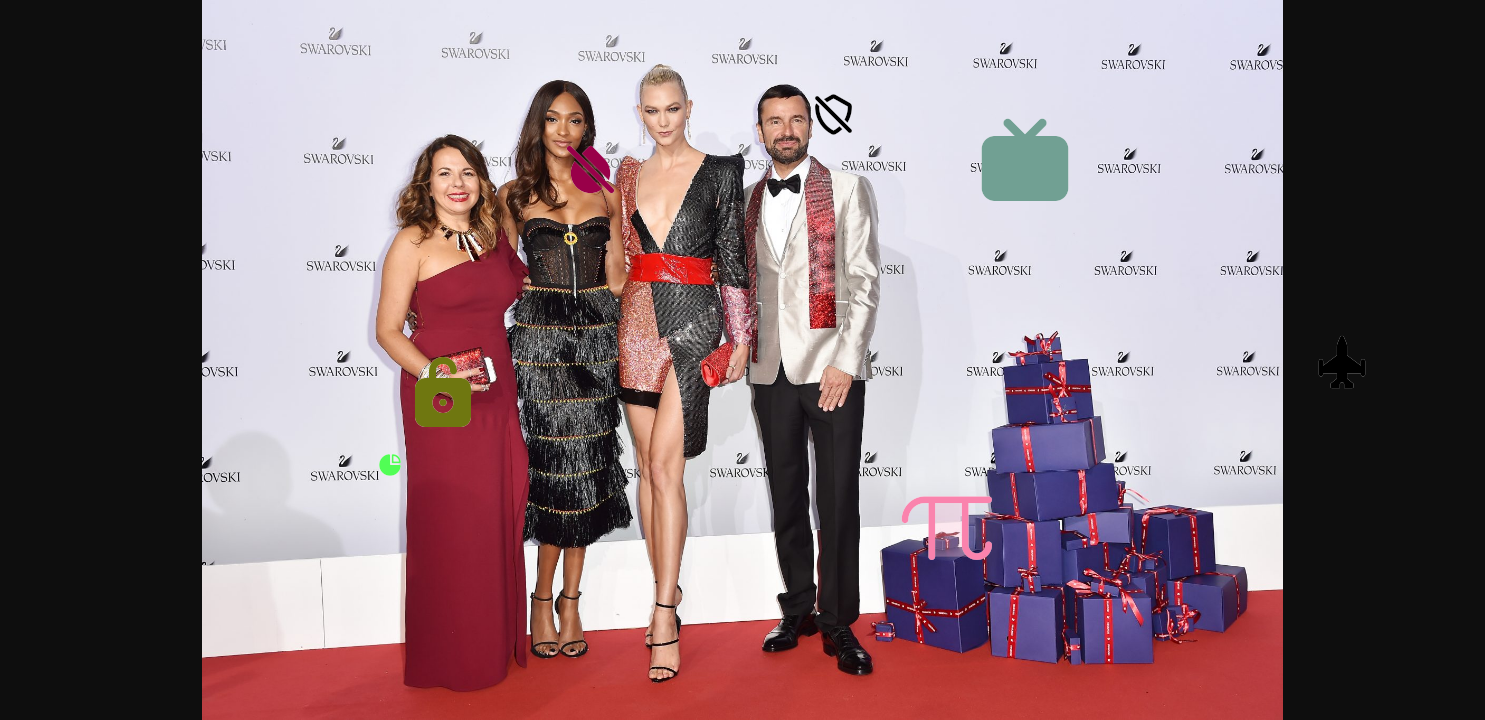 This screenshot has width=1485, height=720. I want to click on access mathematical or scientific calculator functions, so click(948, 526).